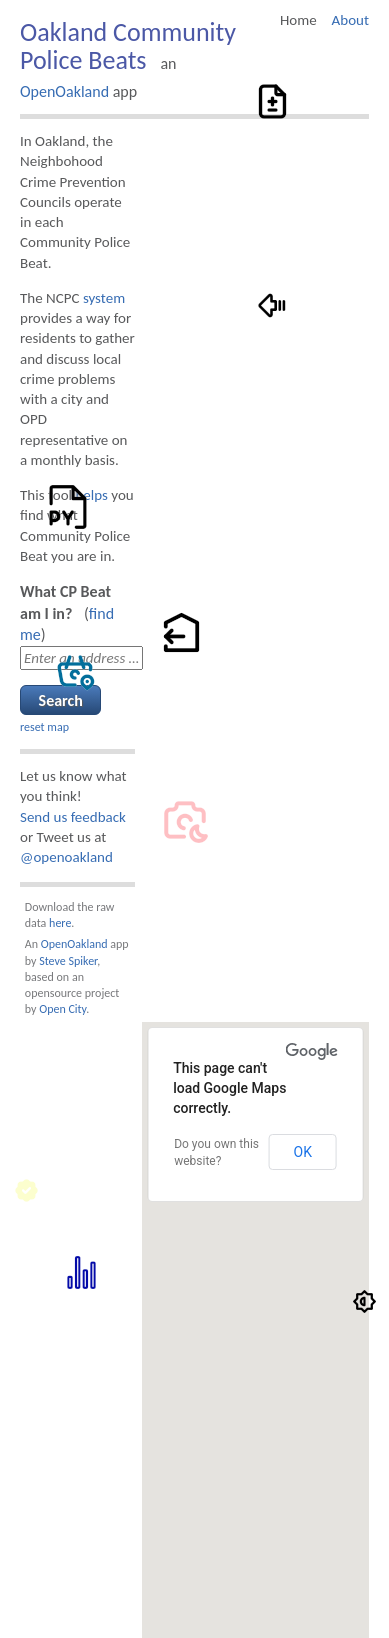 This screenshot has height=1638, width=389. What do you see at coordinates (364, 1301) in the screenshot?
I see `adjust screen brightness` at bounding box center [364, 1301].